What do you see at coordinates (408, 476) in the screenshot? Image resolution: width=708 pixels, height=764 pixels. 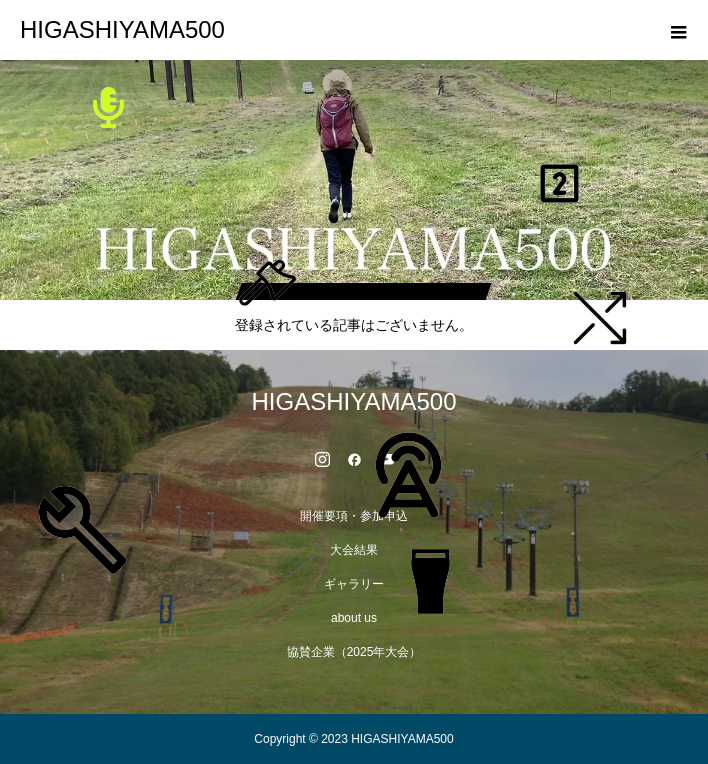 I see `indicates cellular network signal or coverage` at bounding box center [408, 476].